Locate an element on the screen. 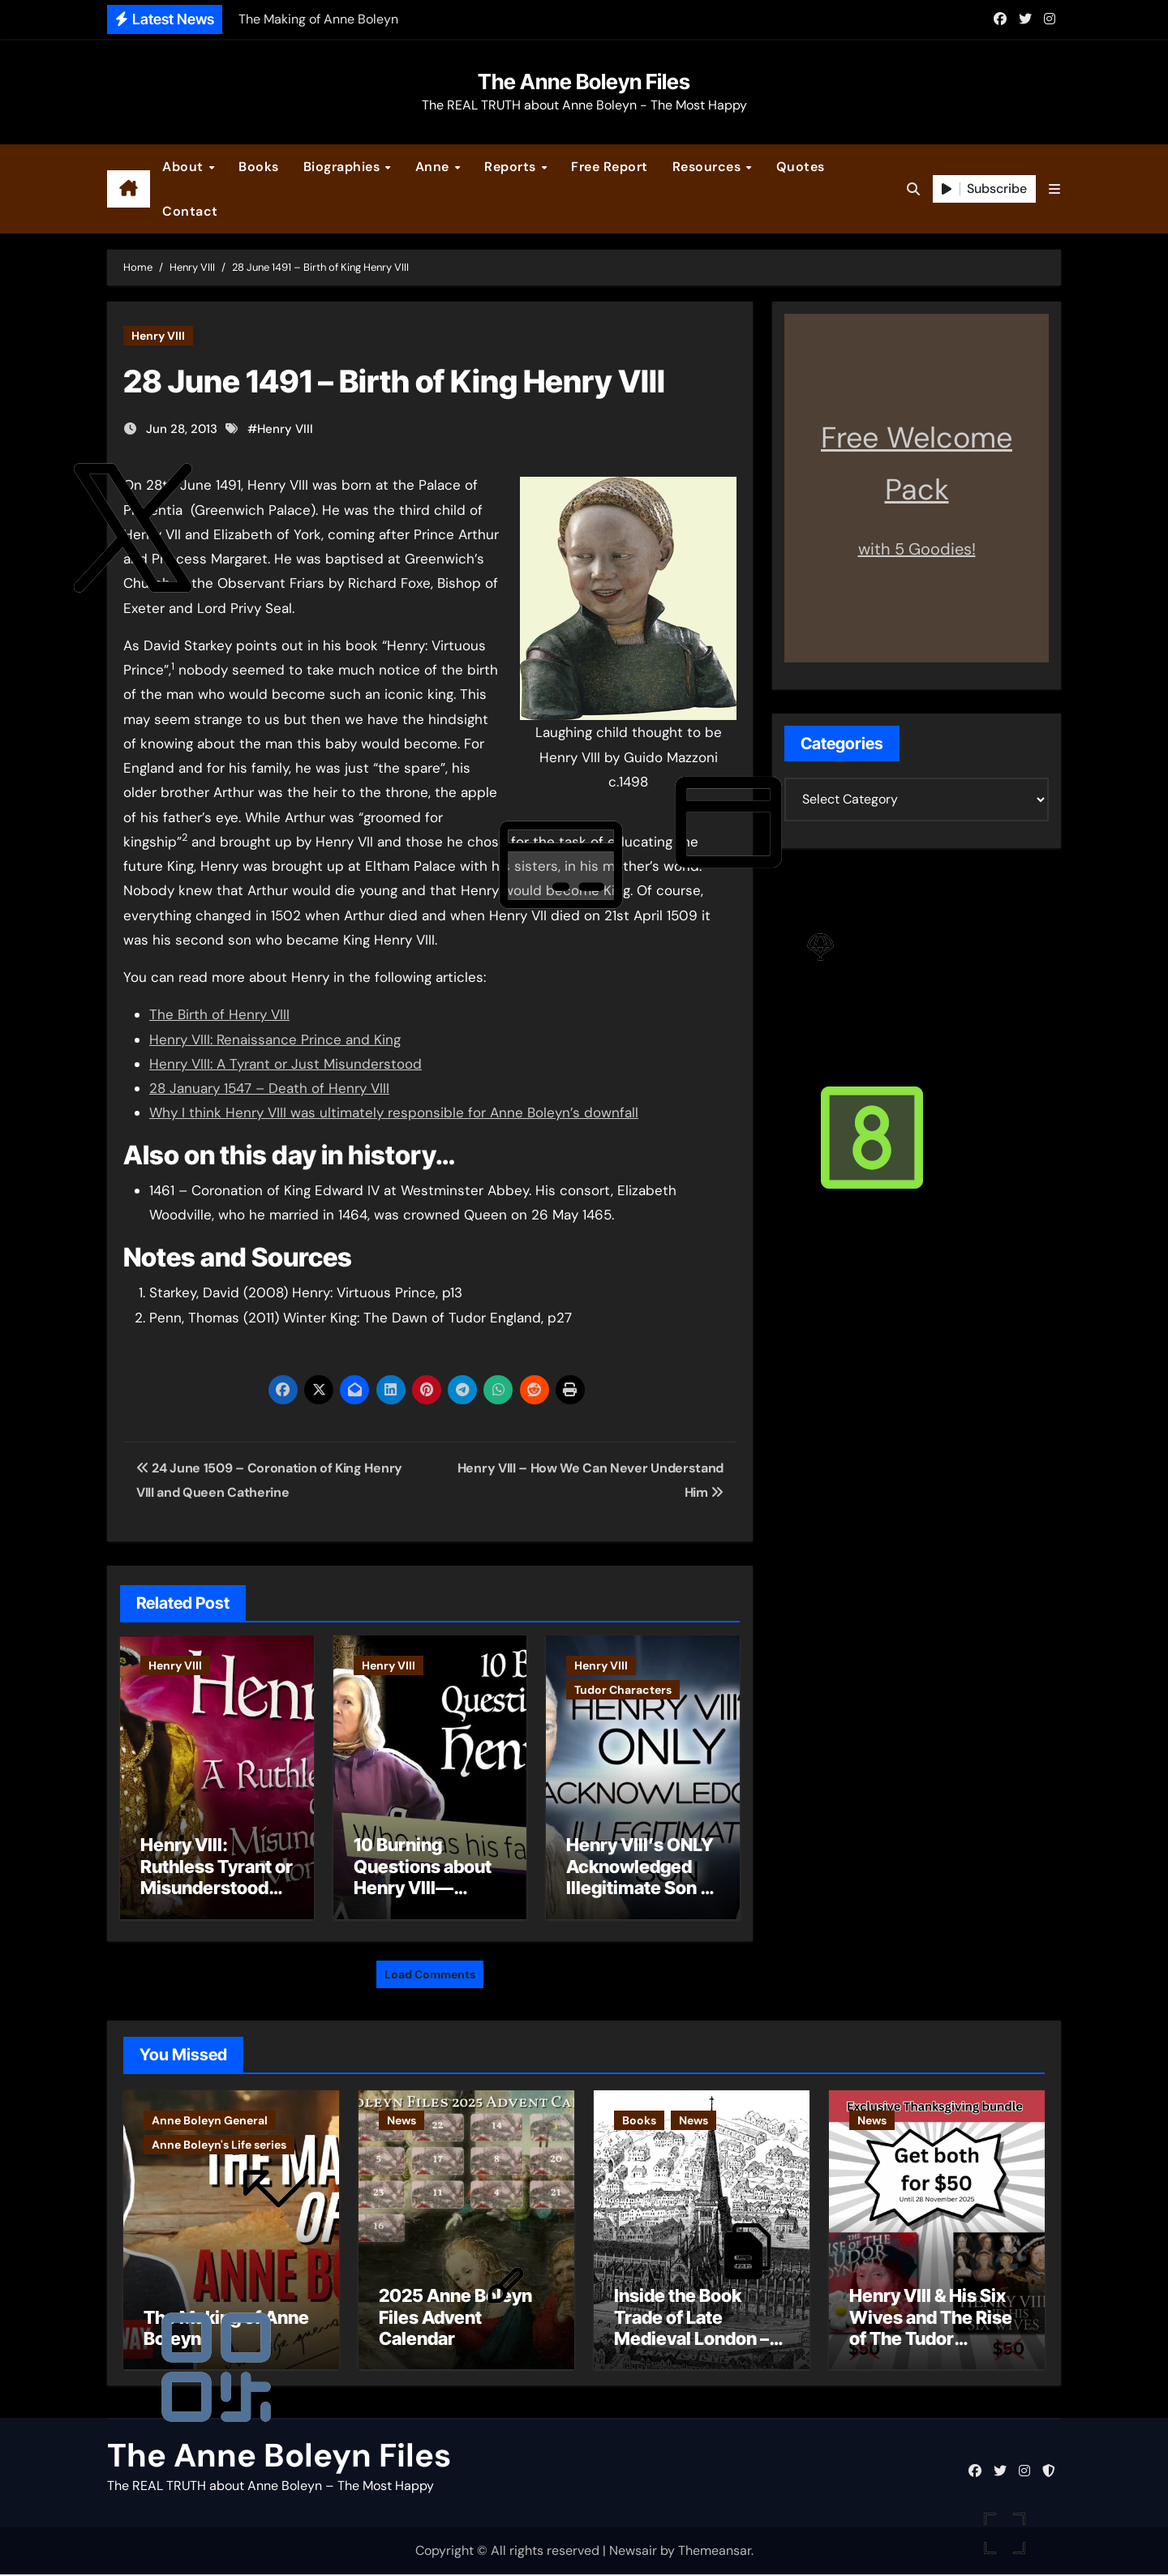 This screenshot has width=1168, height=2576. expand to fullscreen mode is located at coordinates (1004, 2533).